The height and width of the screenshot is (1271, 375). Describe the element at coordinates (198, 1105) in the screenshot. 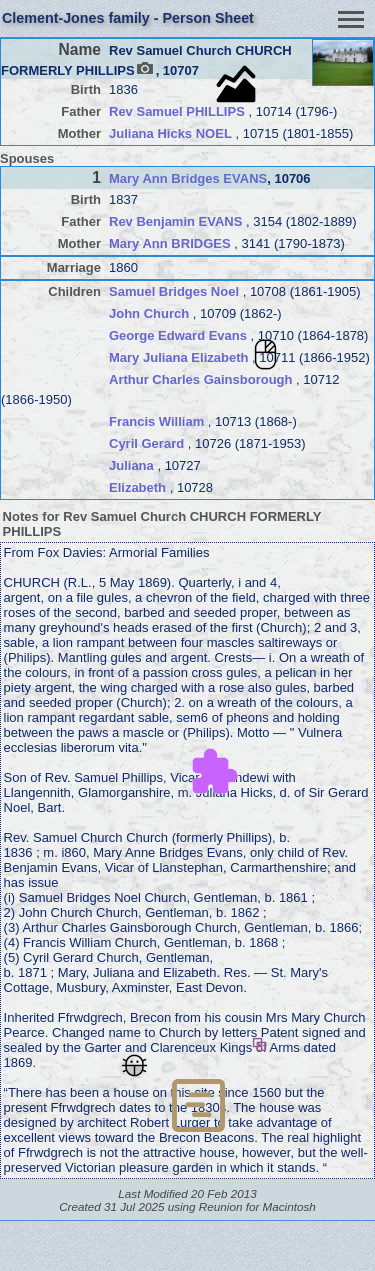

I see `view project roadmap` at that location.